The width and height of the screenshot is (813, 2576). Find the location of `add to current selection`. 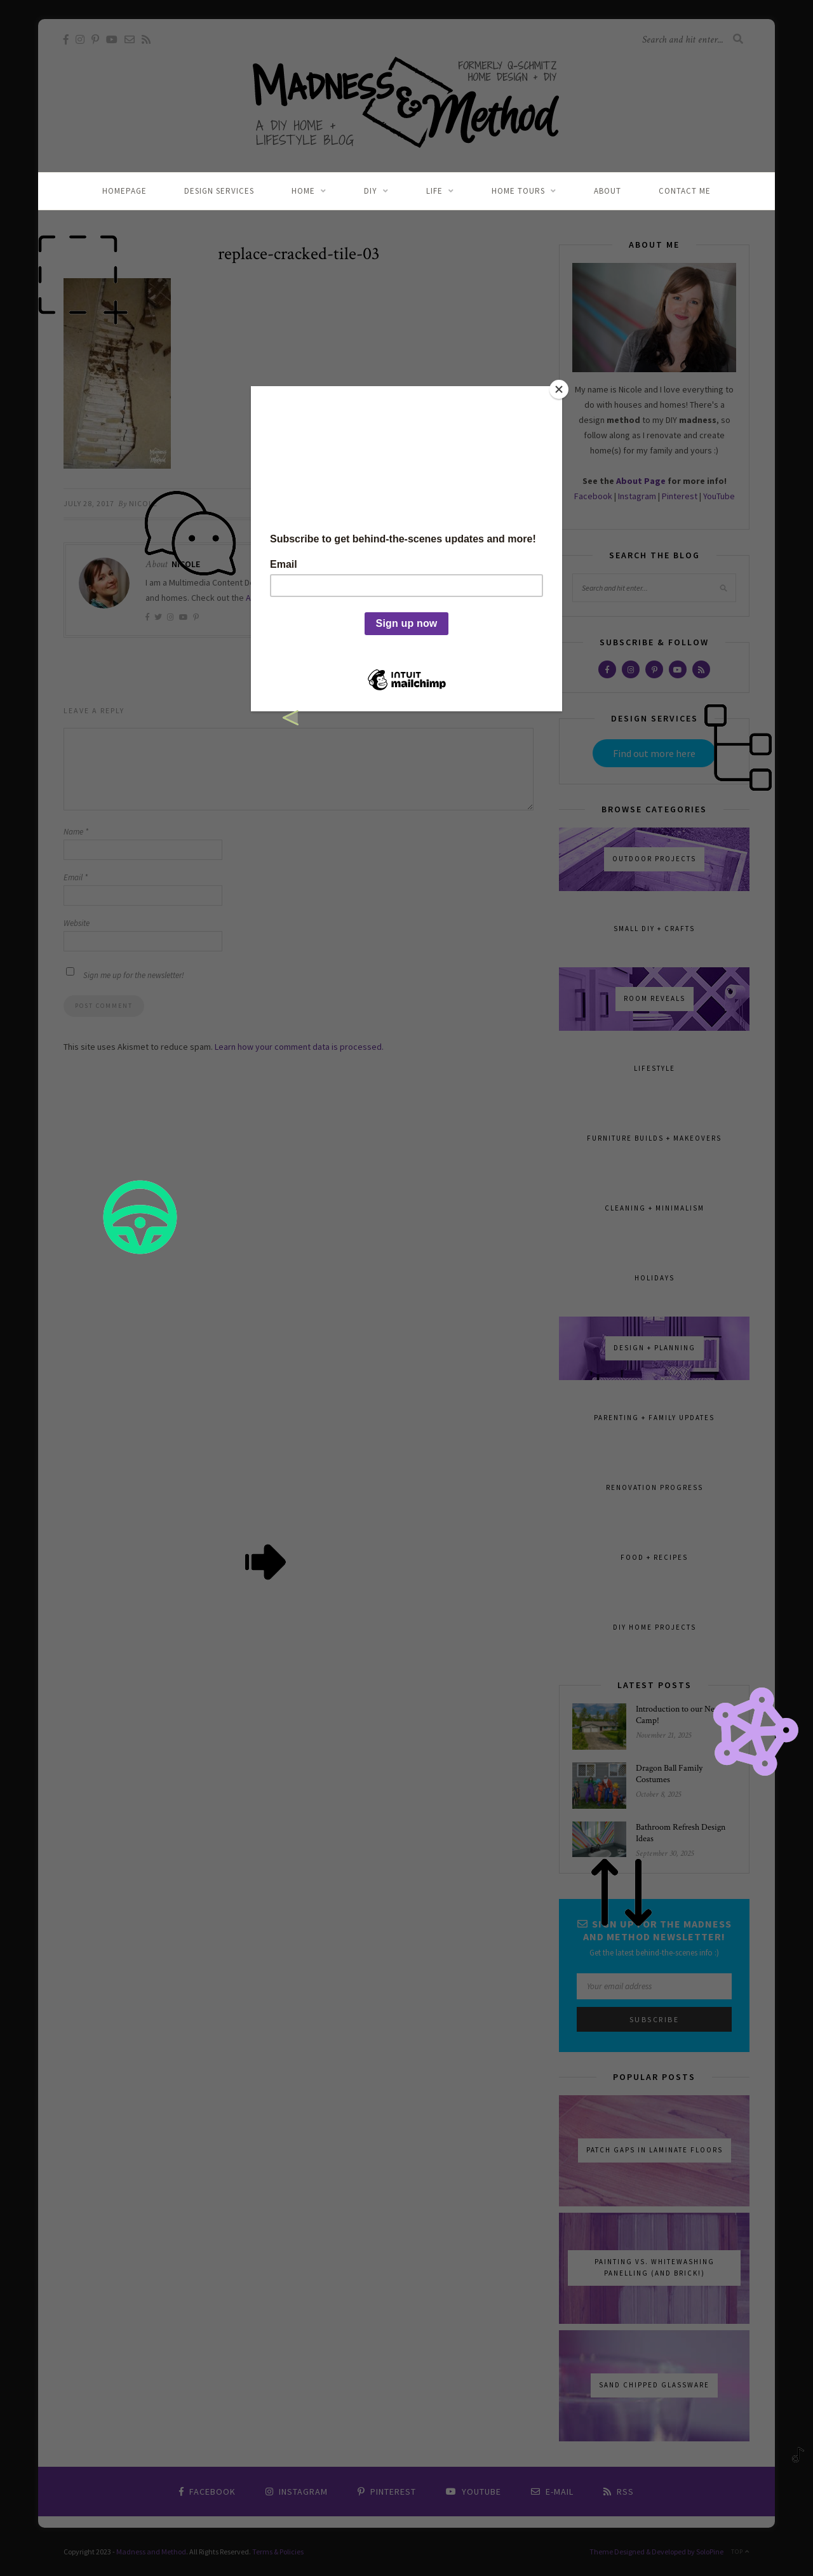

add to current selection is located at coordinates (77, 274).